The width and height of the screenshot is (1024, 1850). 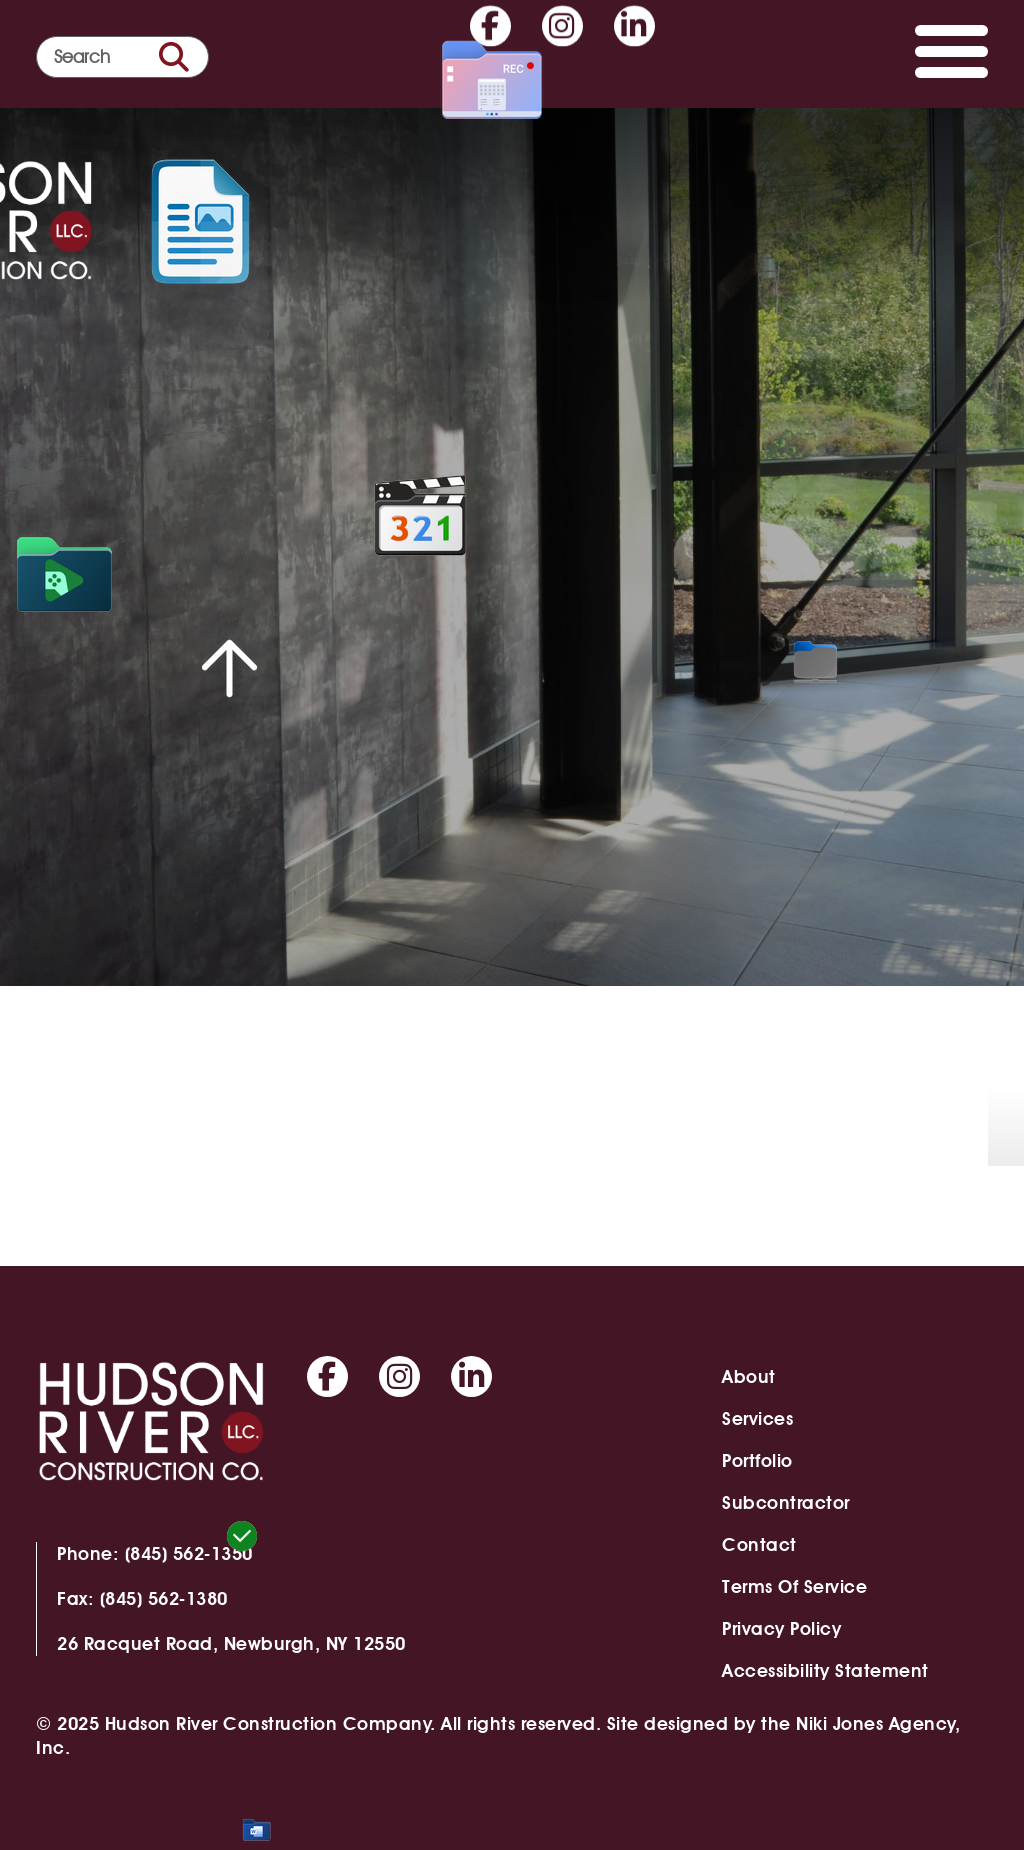 What do you see at coordinates (242, 1536) in the screenshot?
I see `indicates file has been successfully synced` at bounding box center [242, 1536].